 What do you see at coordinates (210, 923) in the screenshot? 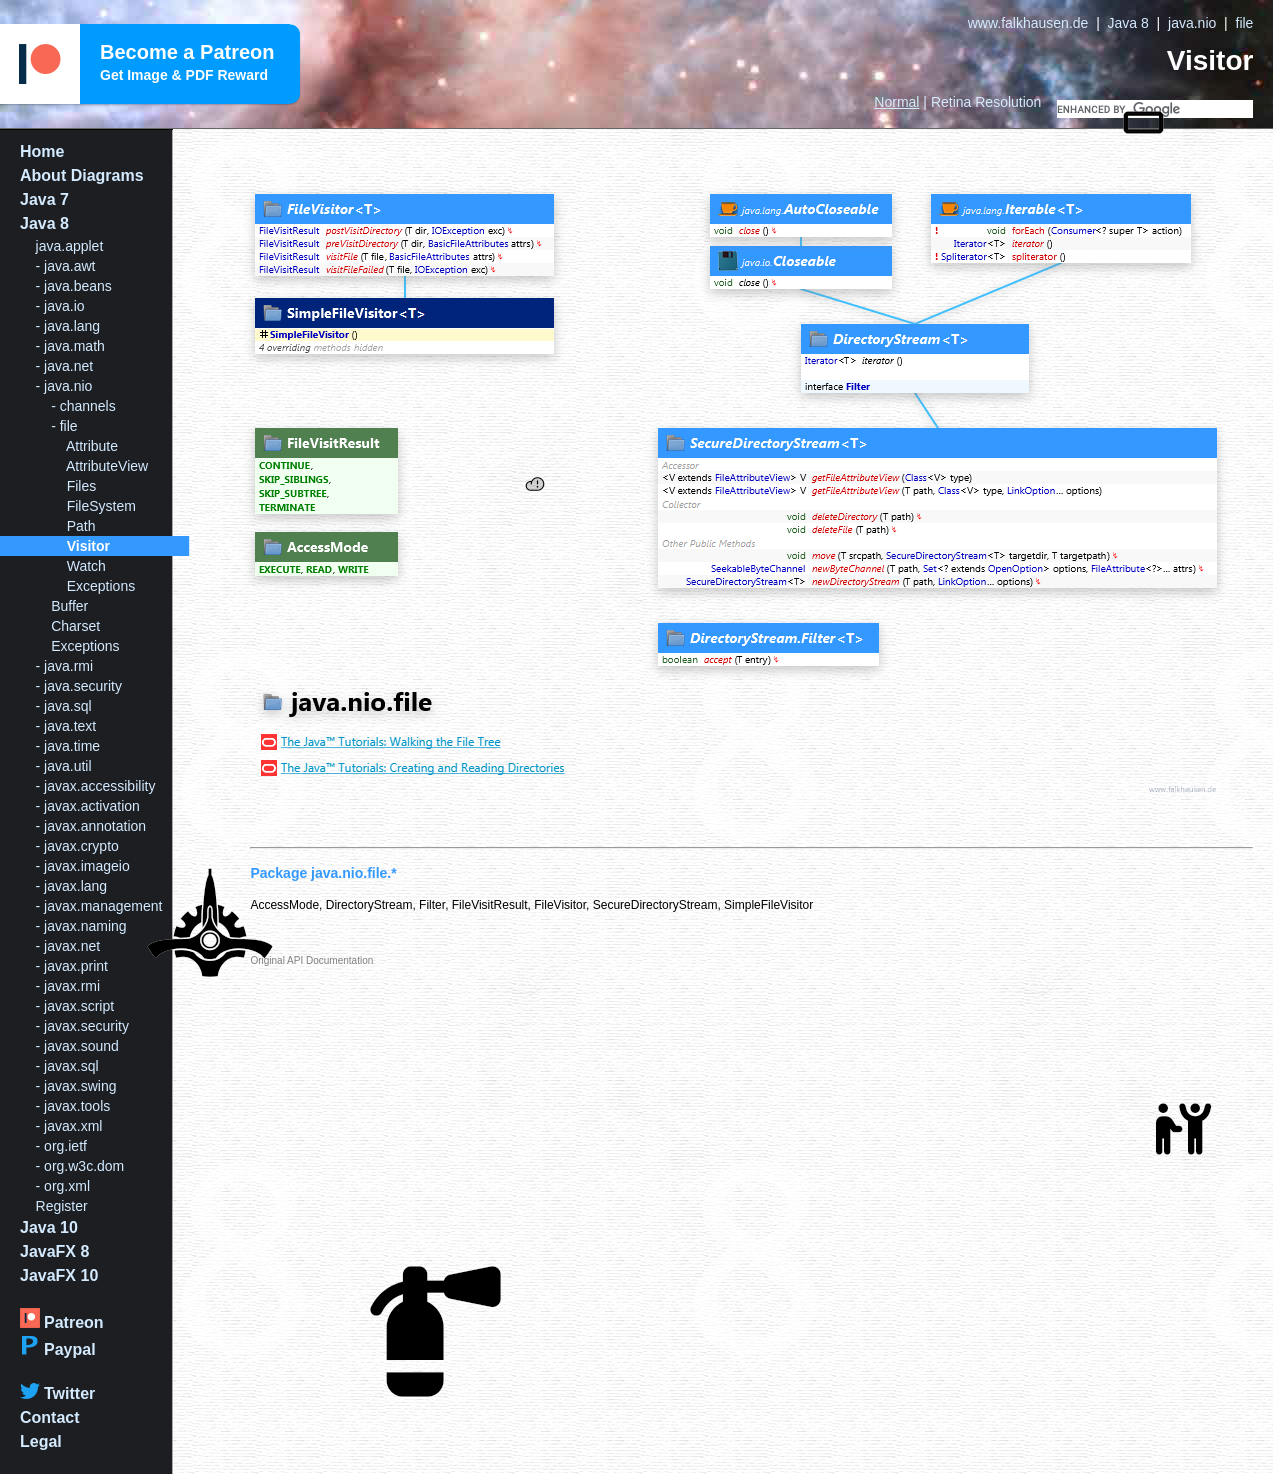
I see `galactic senate logo from star wars` at bounding box center [210, 923].